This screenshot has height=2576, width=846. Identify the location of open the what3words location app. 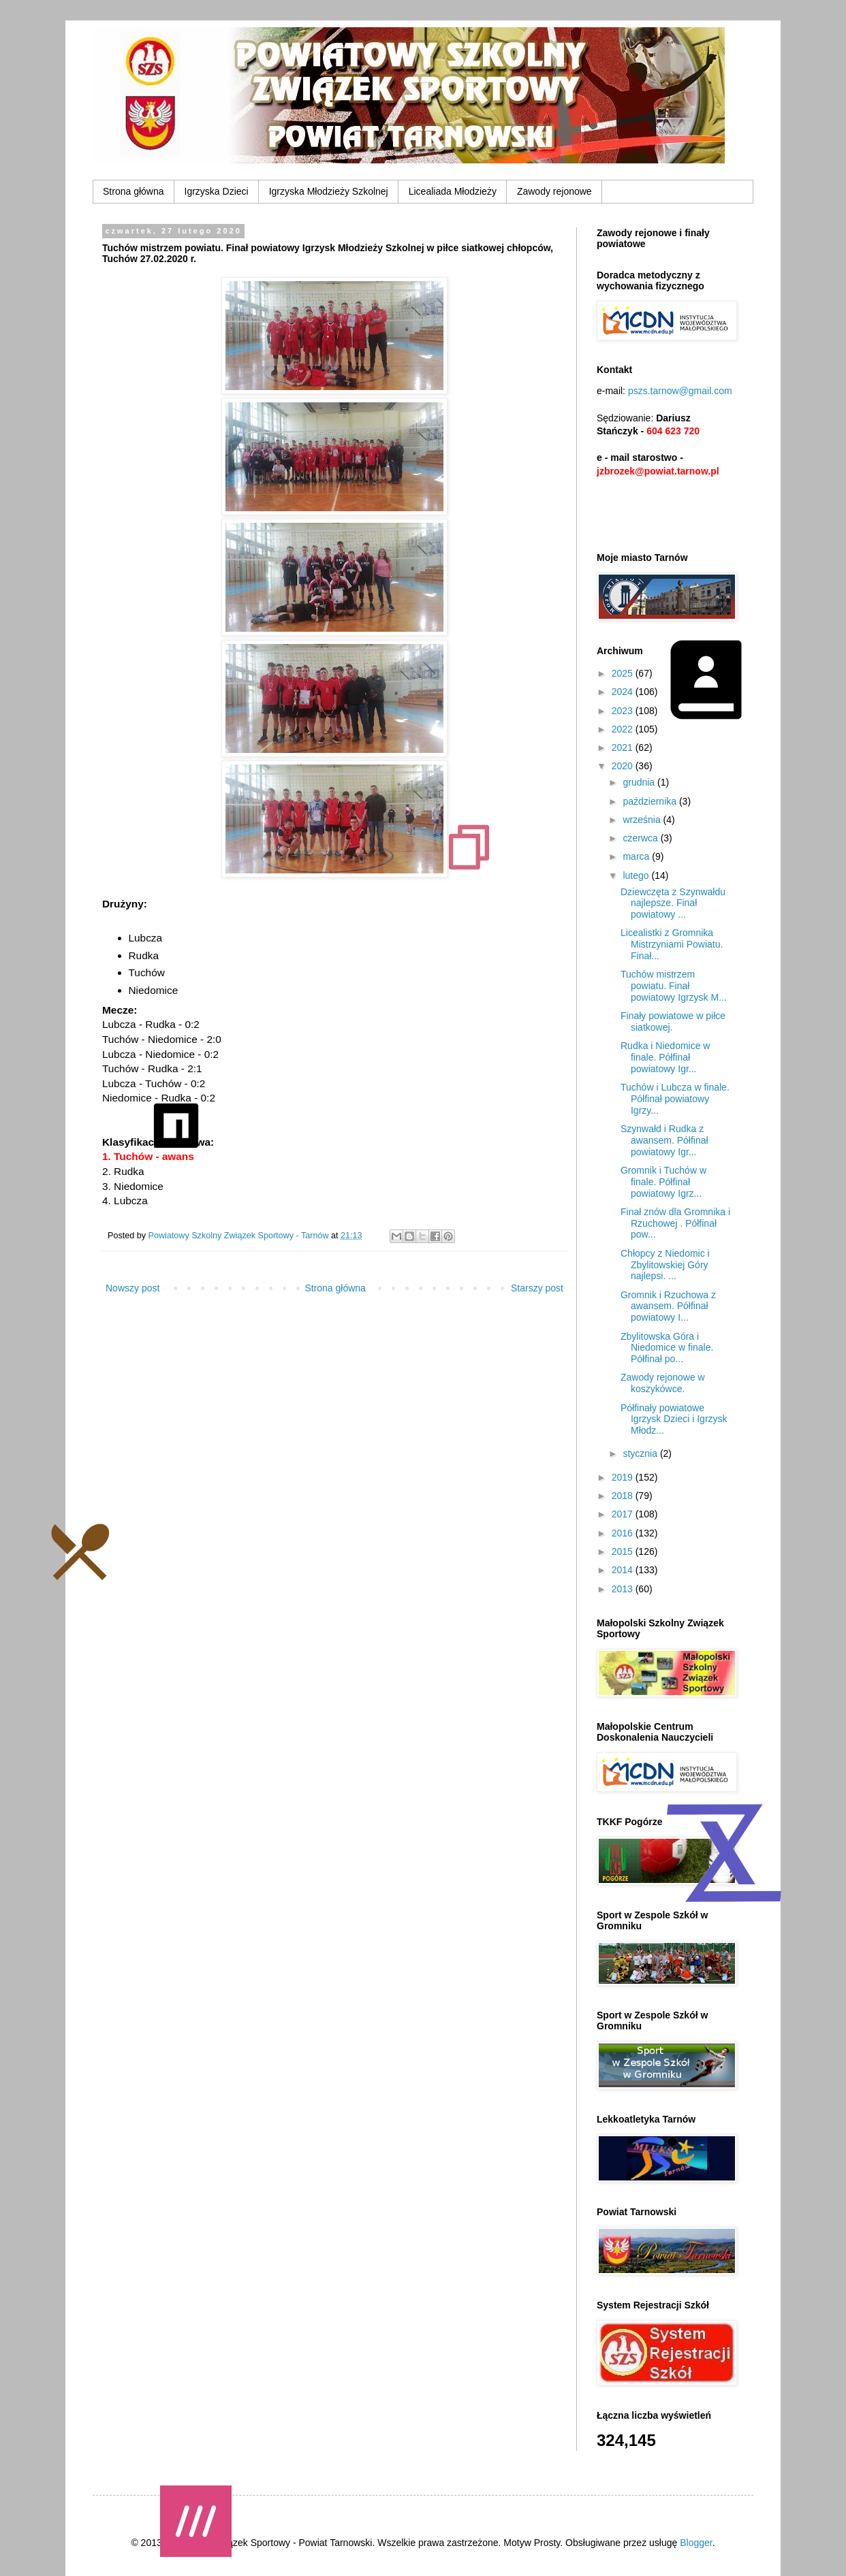
(195, 2521).